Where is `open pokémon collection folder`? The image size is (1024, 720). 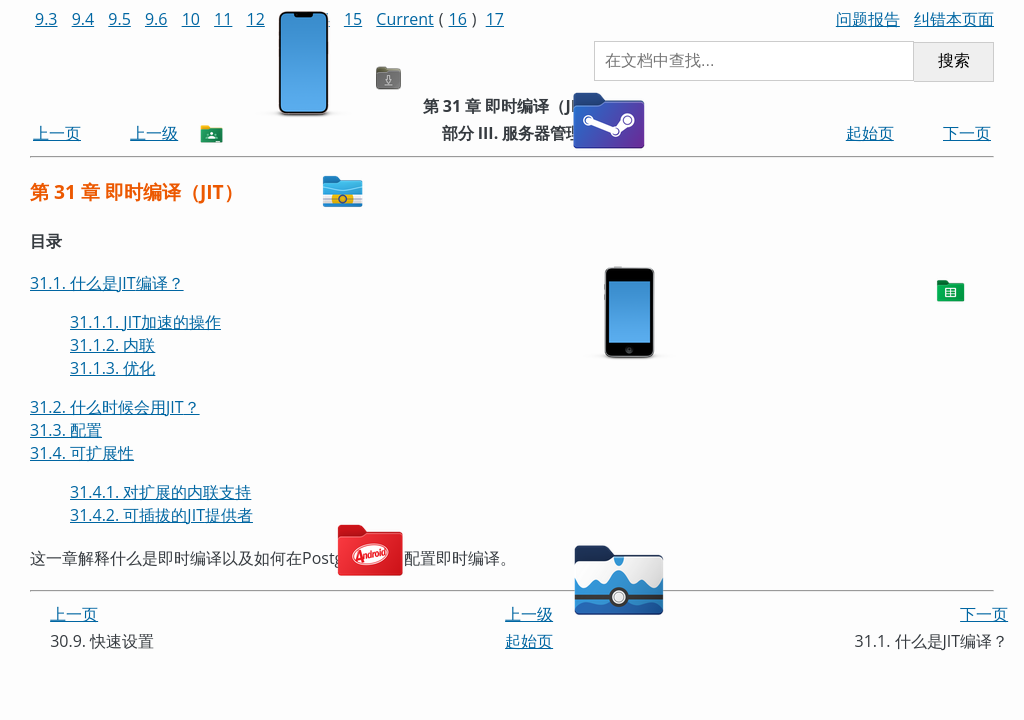 open pokémon collection folder is located at coordinates (342, 192).